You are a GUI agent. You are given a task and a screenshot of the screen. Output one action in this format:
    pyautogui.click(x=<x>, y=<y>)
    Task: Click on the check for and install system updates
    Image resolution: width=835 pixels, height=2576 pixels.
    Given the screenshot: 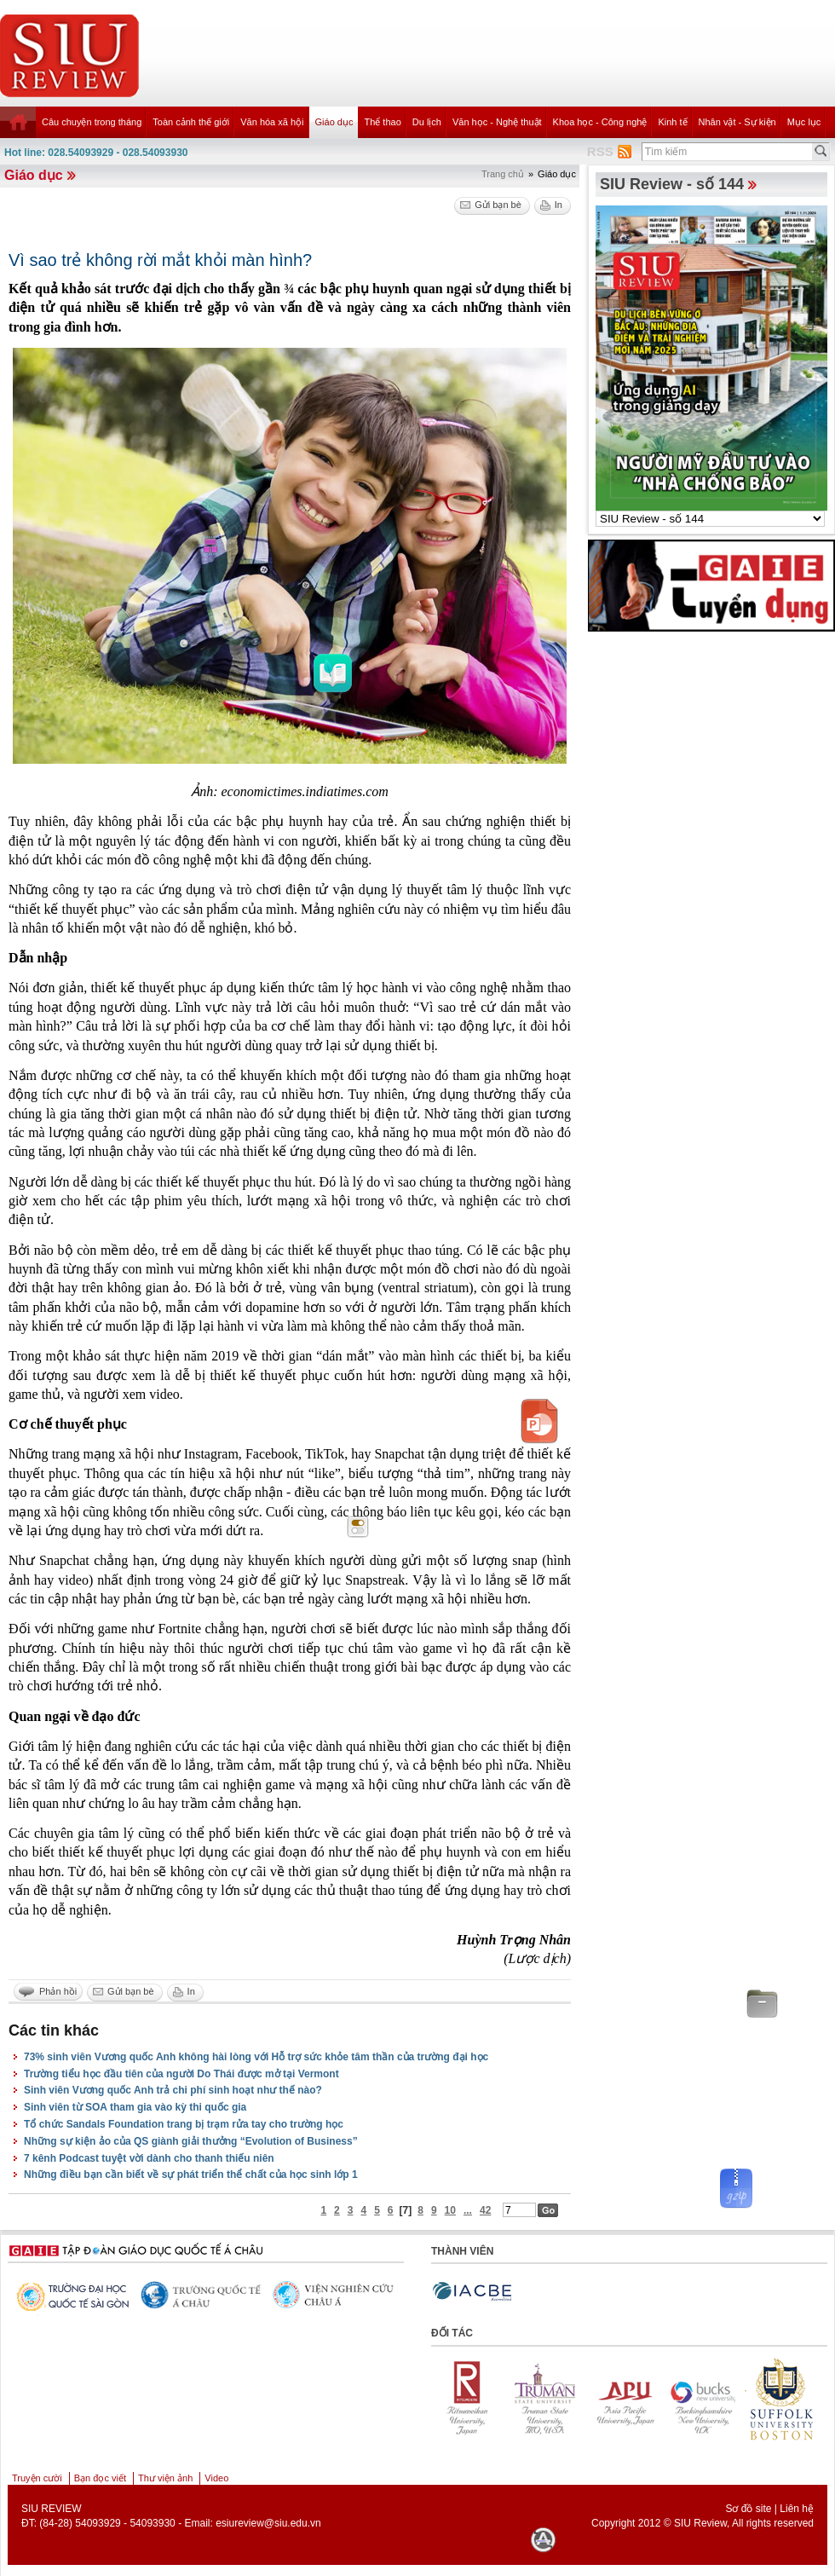 What is the action you would take?
    pyautogui.click(x=543, y=2539)
    